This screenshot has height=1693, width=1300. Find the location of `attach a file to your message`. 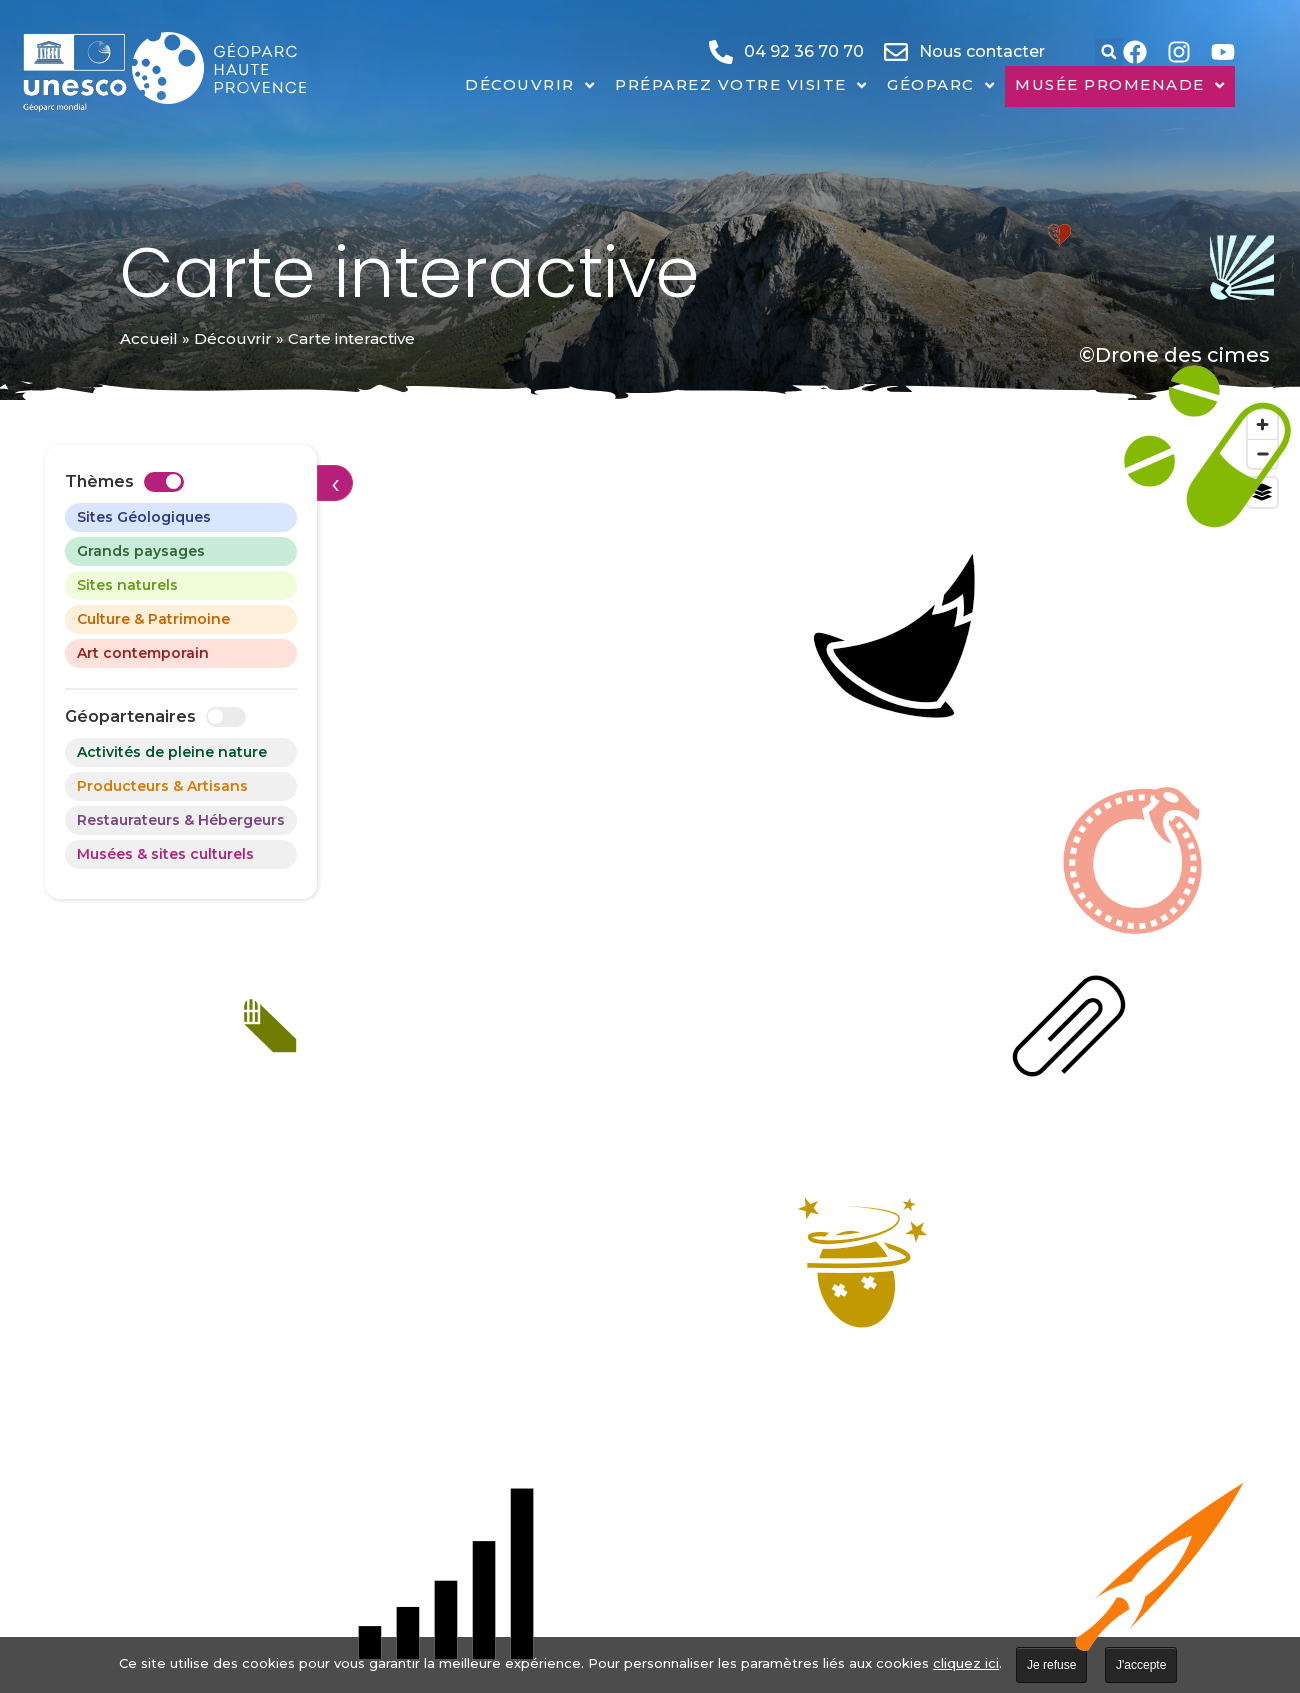

attach a file to your message is located at coordinates (1069, 1026).